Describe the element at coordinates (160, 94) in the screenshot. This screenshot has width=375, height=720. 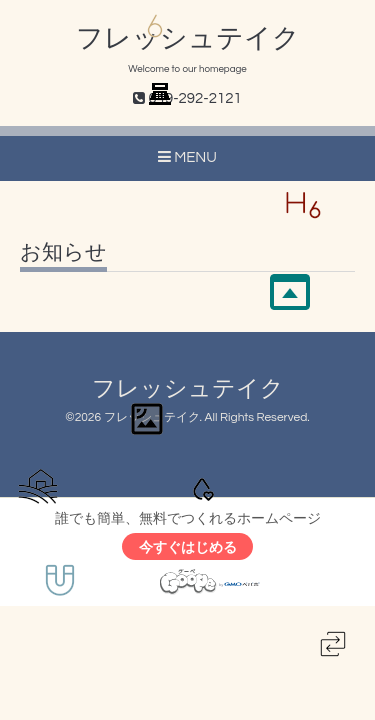
I see `access point of sale terminal` at that location.